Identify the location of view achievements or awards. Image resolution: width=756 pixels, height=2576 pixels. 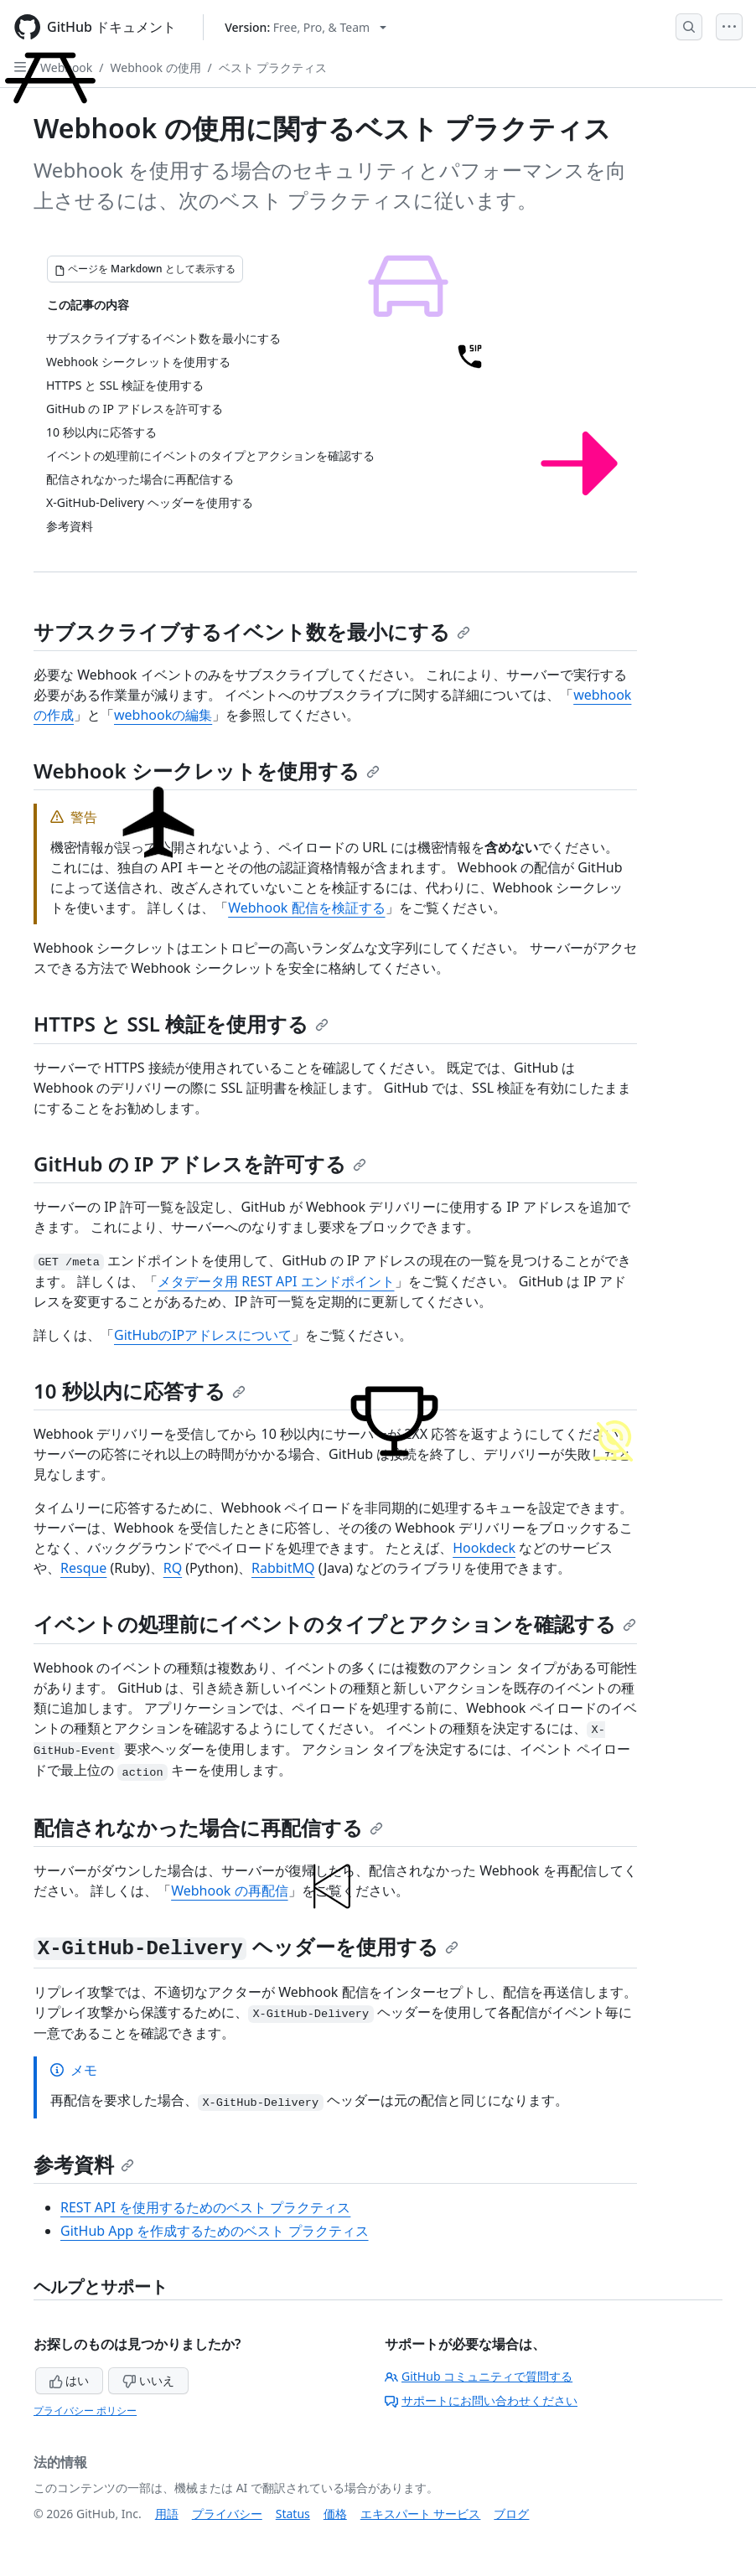
(394, 1418).